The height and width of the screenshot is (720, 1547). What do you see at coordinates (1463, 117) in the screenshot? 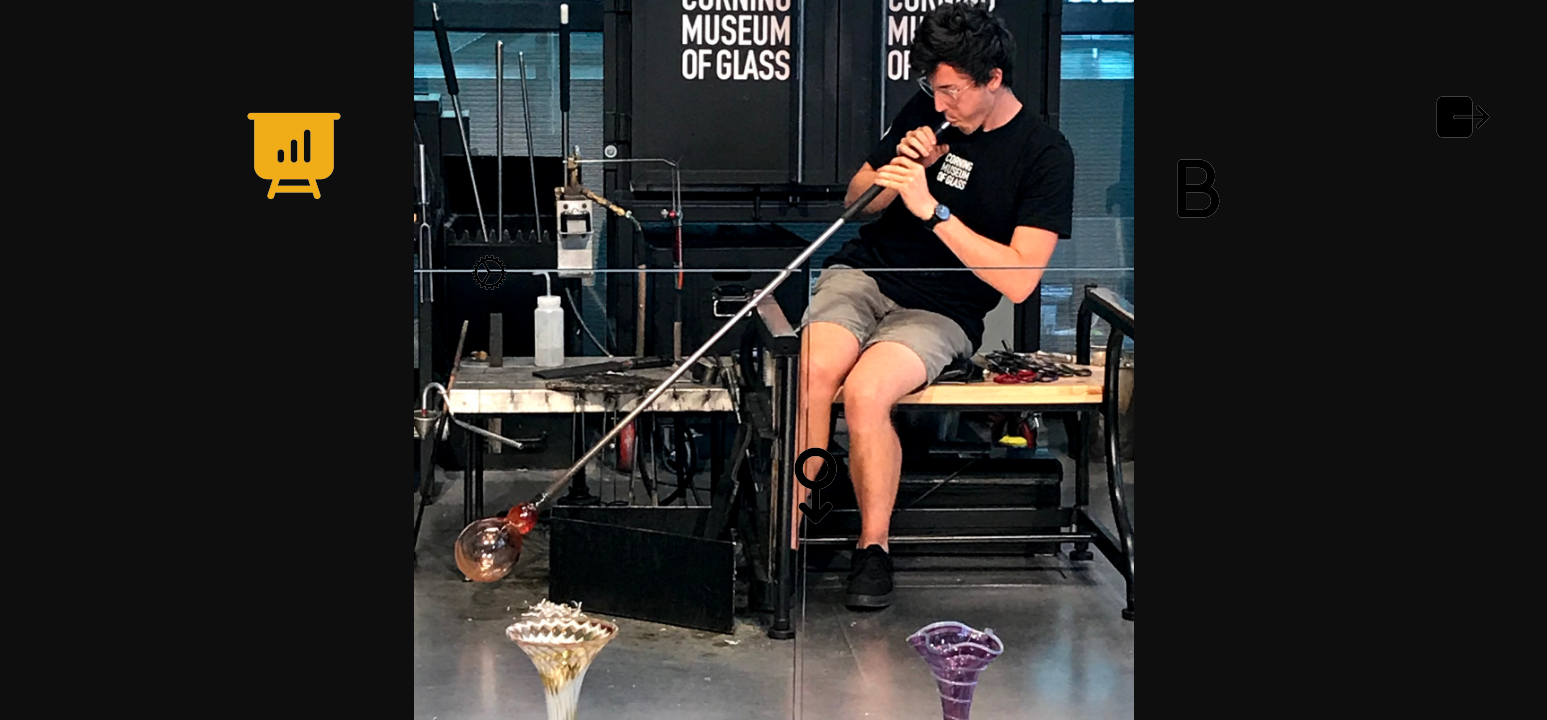
I see `log out of your account` at bounding box center [1463, 117].